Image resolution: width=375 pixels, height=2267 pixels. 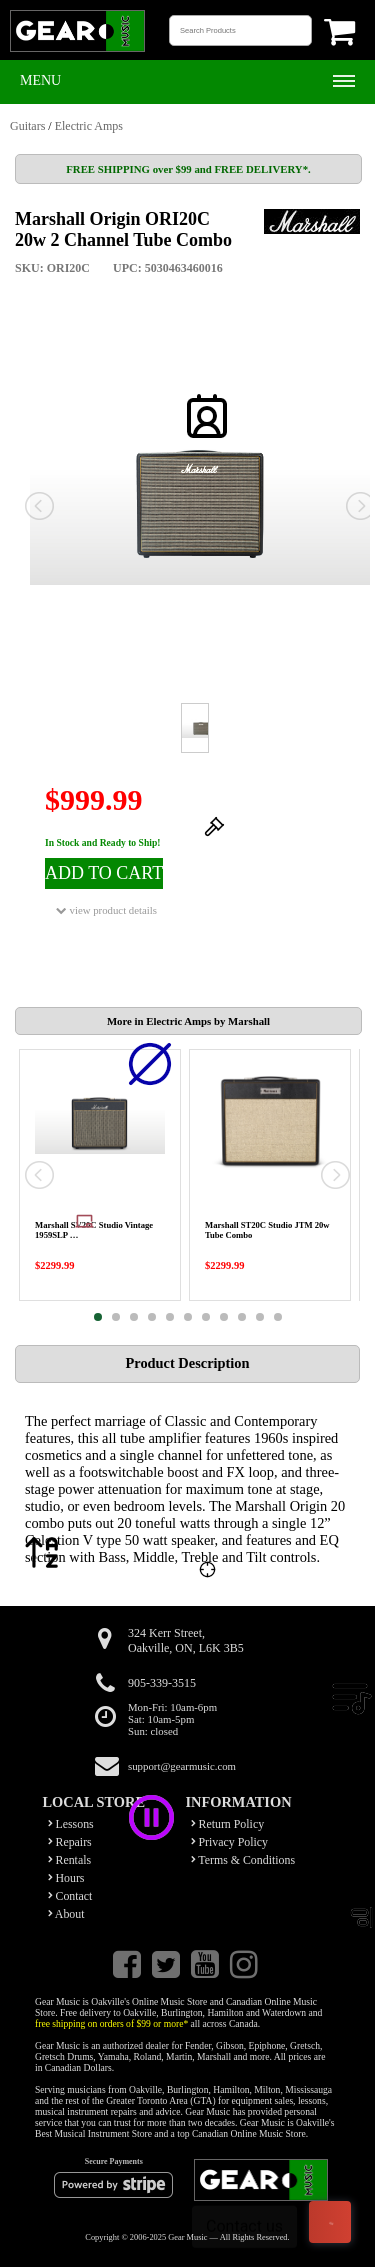 I want to click on access legal or court-related features, so click(x=214, y=826).